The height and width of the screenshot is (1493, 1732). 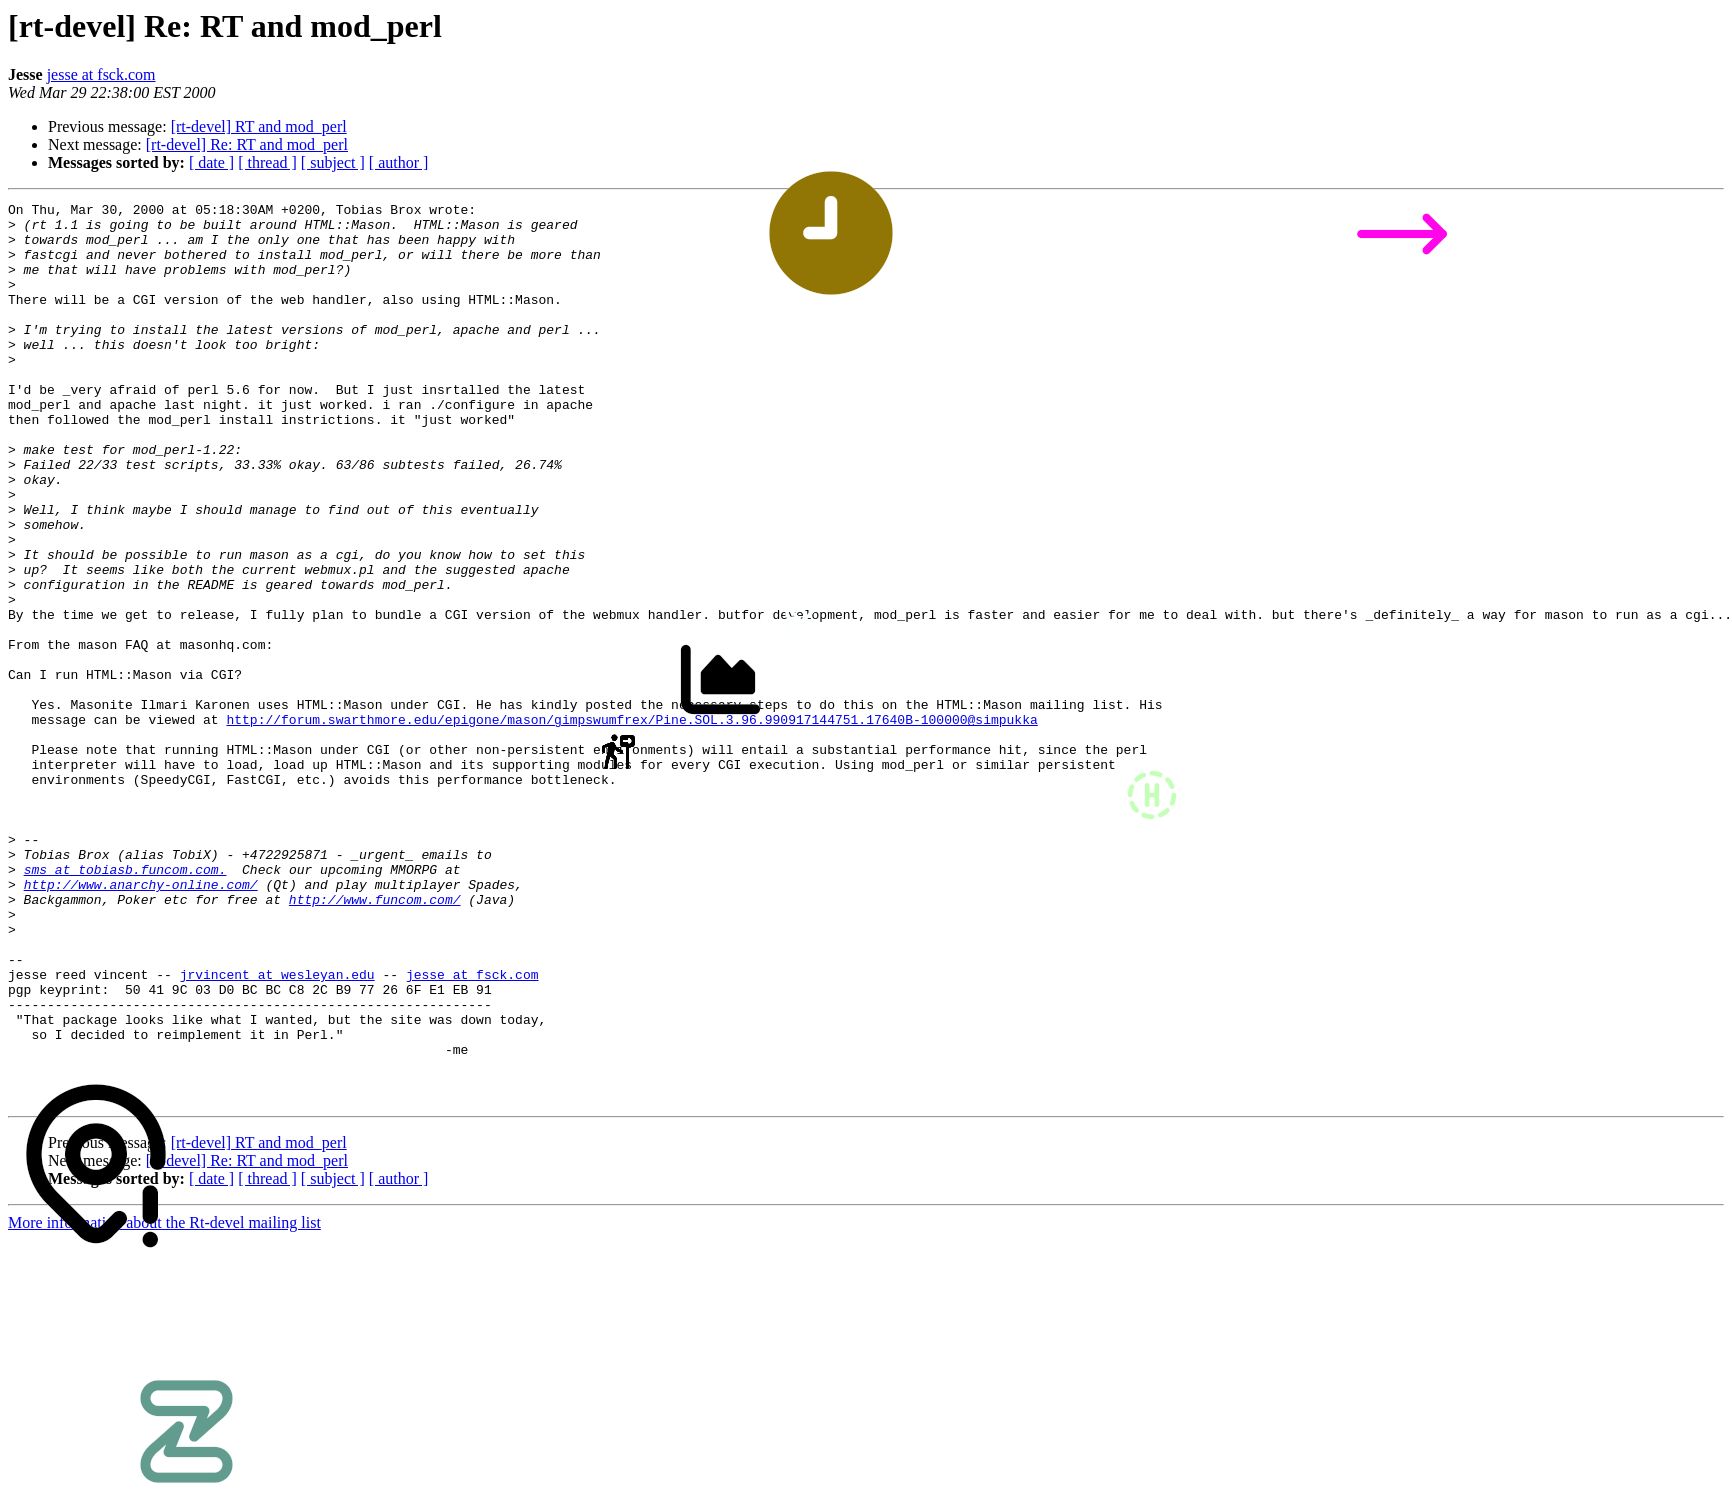 What do you see at coordinates (618, 751) in the screenshot?
I see `follow directions or navigation signs` at bounding box center [618, 751].